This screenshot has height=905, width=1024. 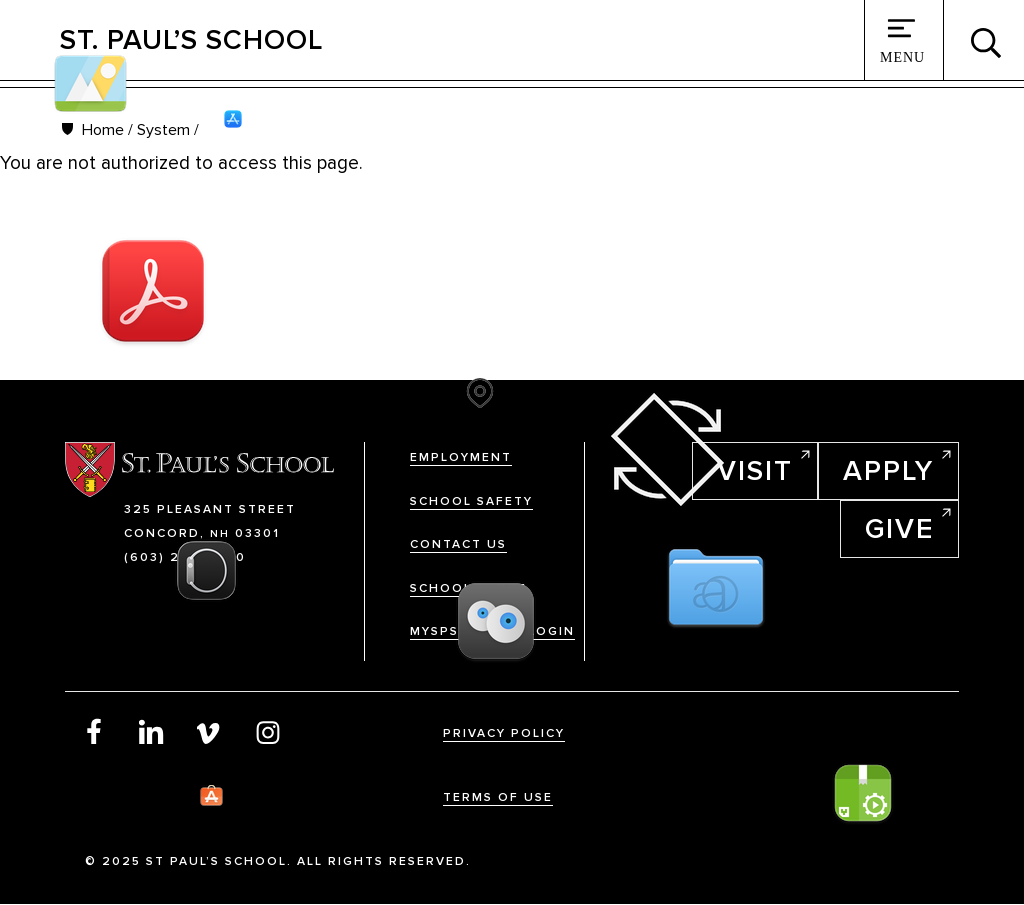 I want to click on open the software center to browse and install apps, so click(x=211, y=796).